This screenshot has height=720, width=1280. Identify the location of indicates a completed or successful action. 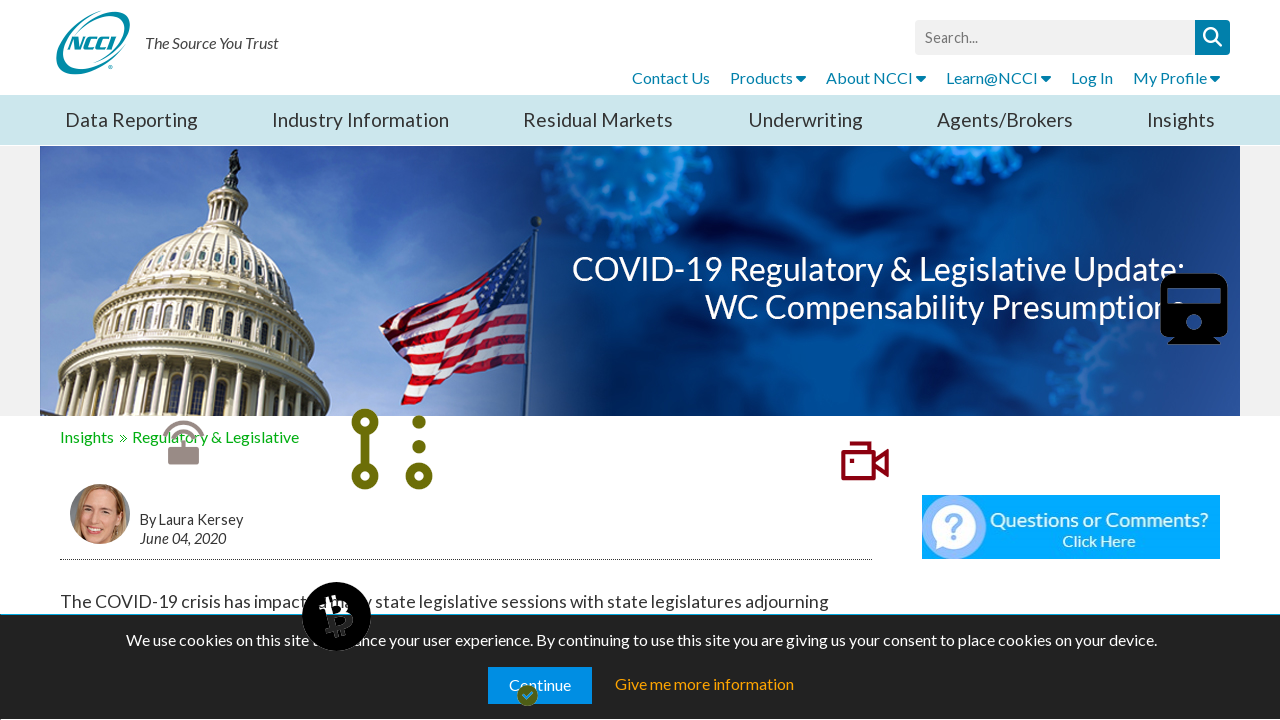
(527, 695).